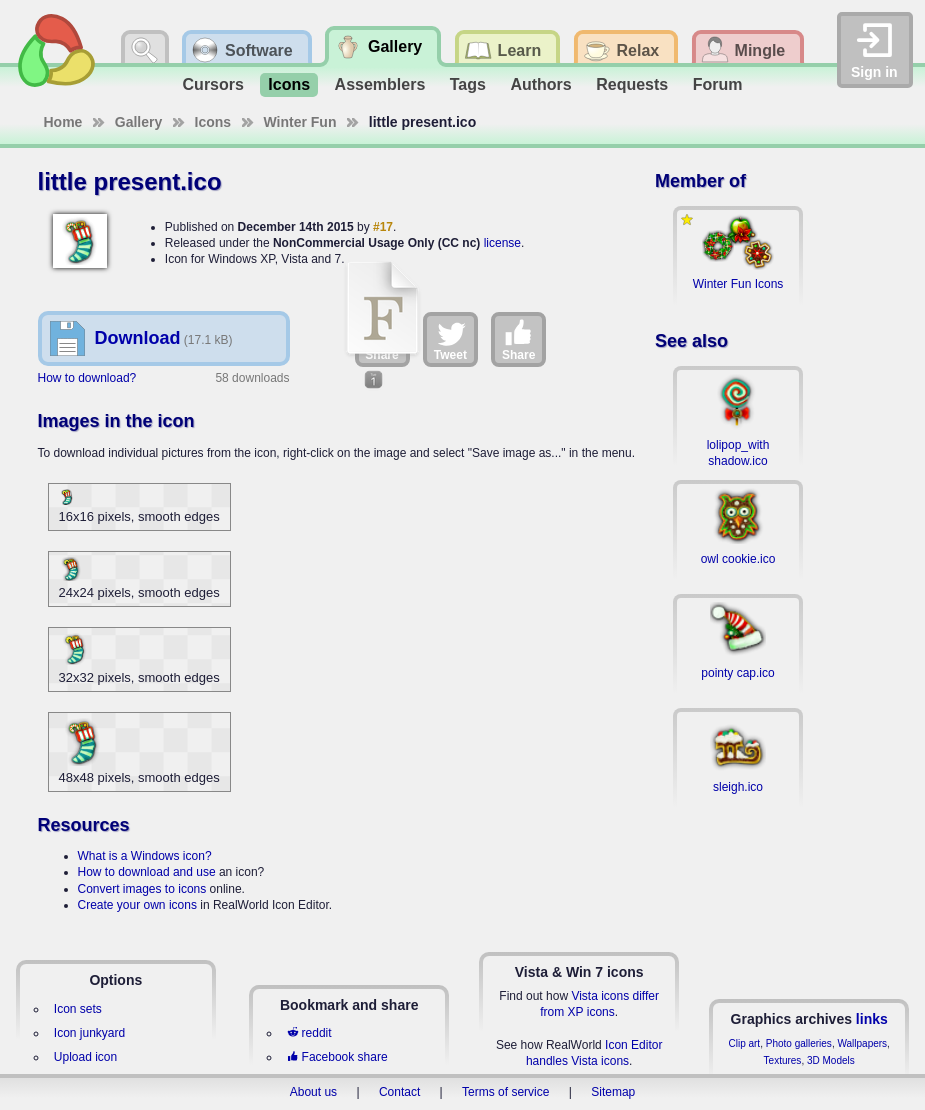 The height and width of the screenshot is (1110, 925). I want to click on open the calendar app, so click(373, 379).